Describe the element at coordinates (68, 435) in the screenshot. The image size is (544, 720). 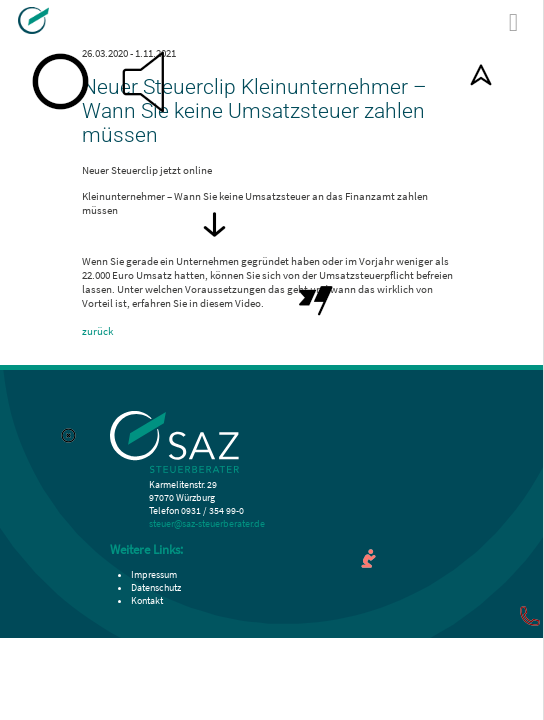
I see `close or dismiss a dialog` at that location.